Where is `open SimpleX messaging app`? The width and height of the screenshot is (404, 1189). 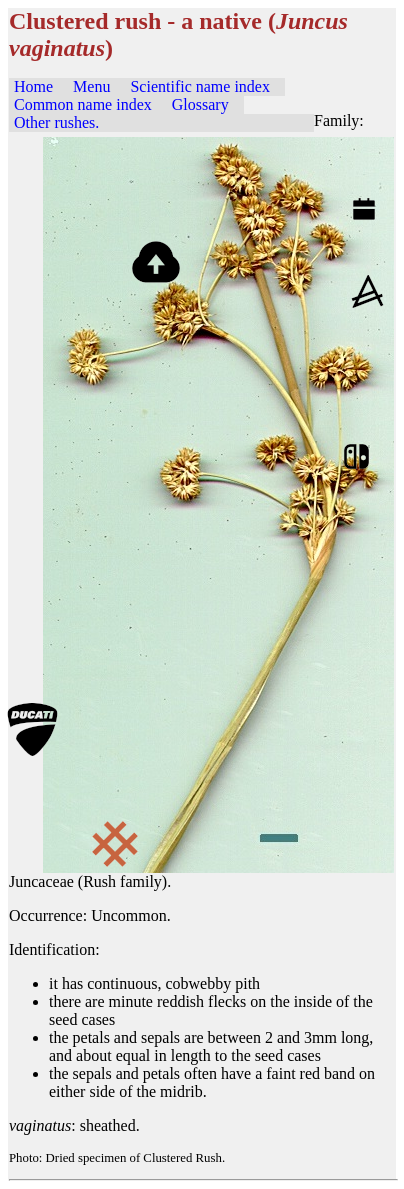
open SimpleX messaging app is located at coordinates (115, 844).